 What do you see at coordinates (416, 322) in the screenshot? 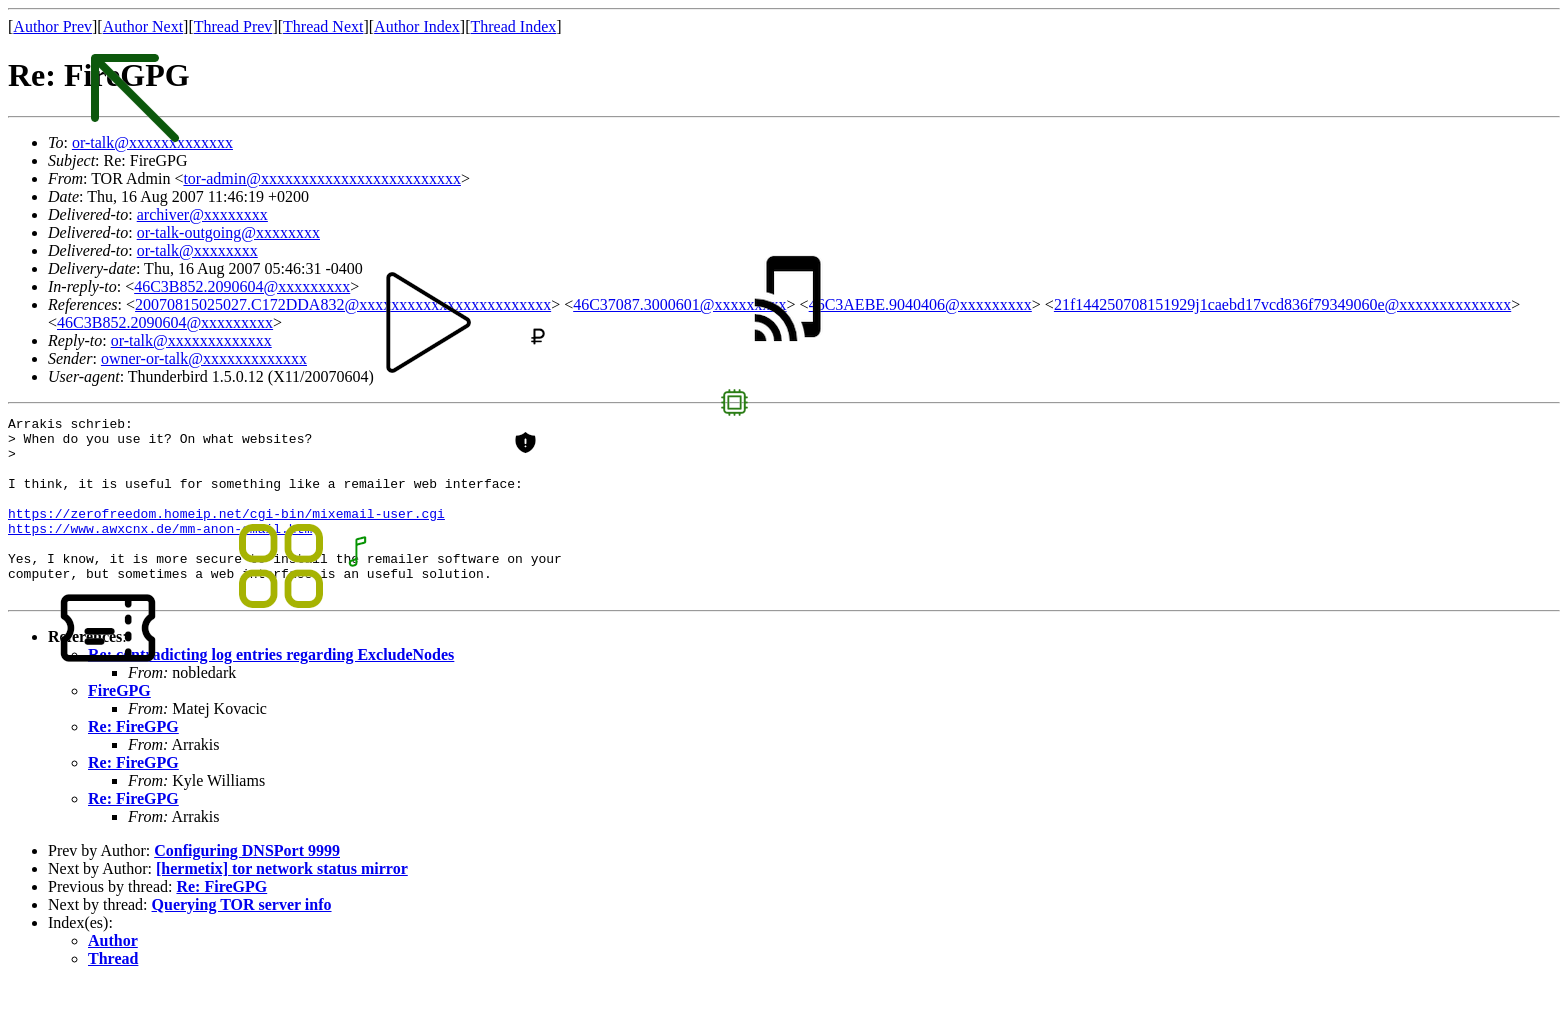
I see `play media or start playback` at bounding box center [416, 322].